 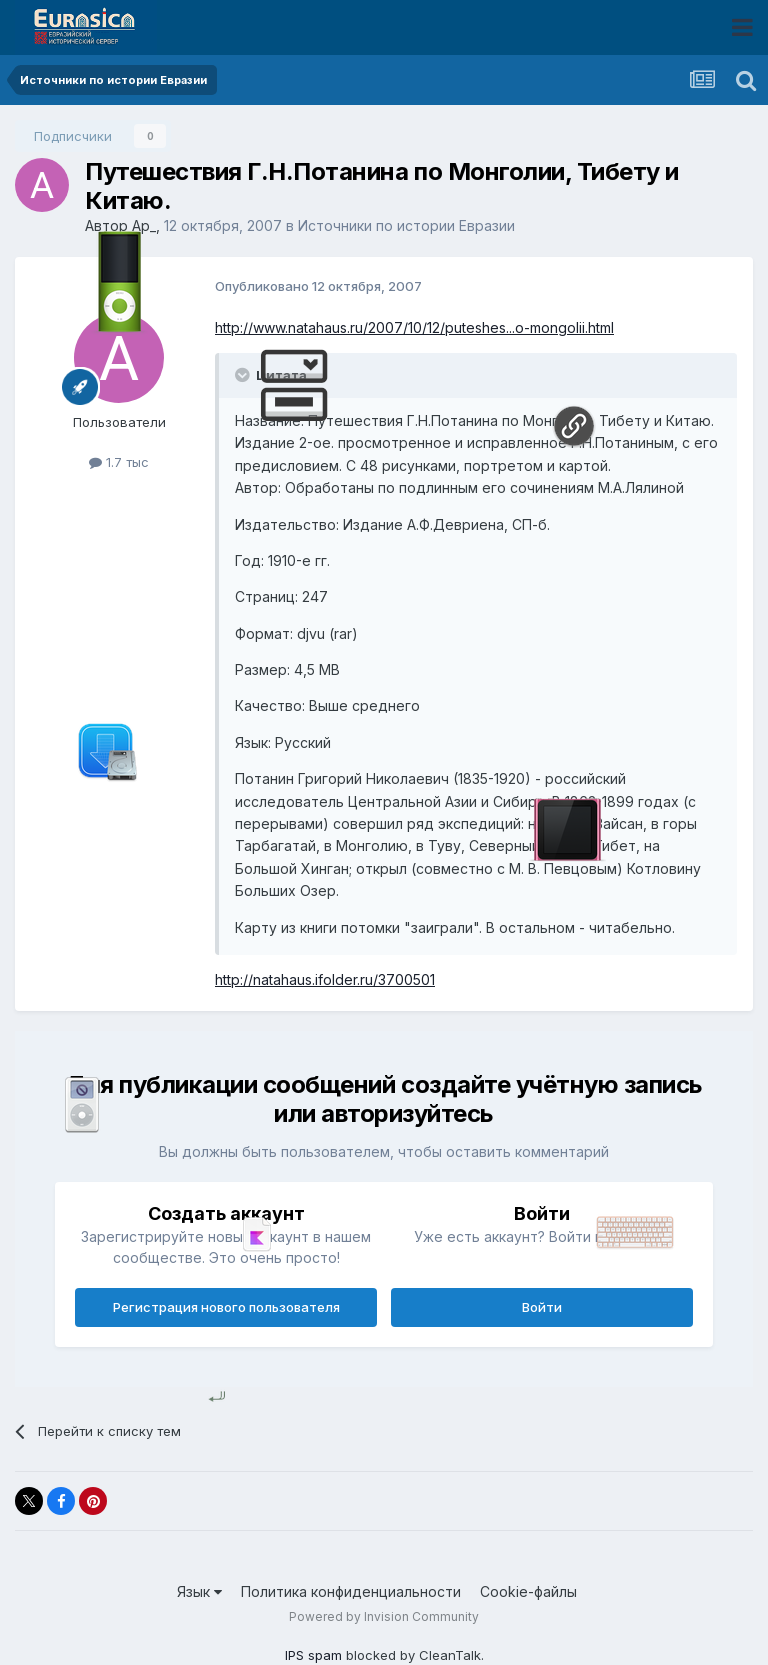 What do you see at coordinates (635, 1232) in the screenshot?
I see `connect a bluetooth keyboard` at bounding box center [635, 1232].